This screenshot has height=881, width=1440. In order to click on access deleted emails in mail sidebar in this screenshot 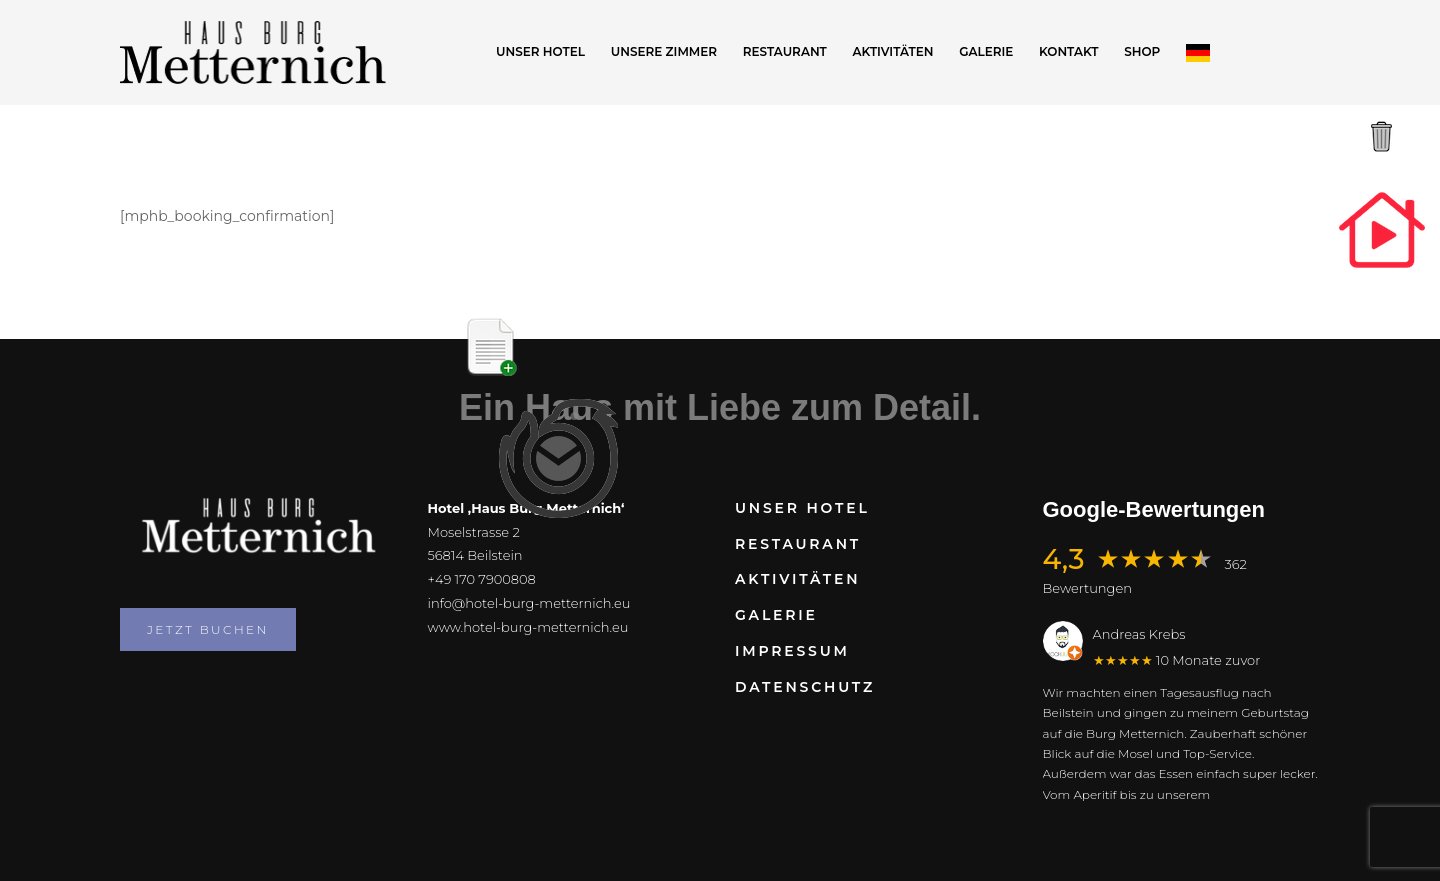, I will do `click(1381, 136)`.